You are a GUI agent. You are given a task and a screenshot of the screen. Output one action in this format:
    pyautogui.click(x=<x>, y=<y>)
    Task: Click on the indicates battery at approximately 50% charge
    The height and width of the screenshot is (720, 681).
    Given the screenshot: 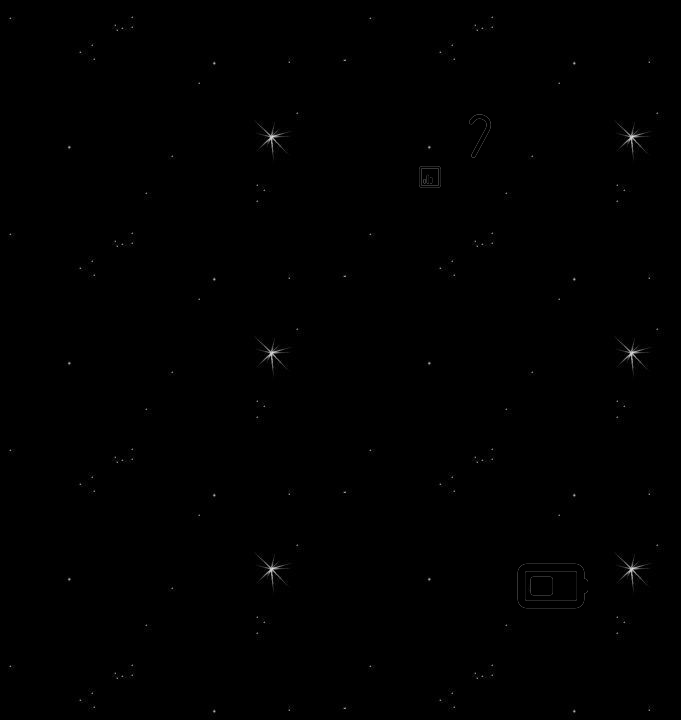 What is the action you would take?
    pyautogui.click(x=551, y=586)
    